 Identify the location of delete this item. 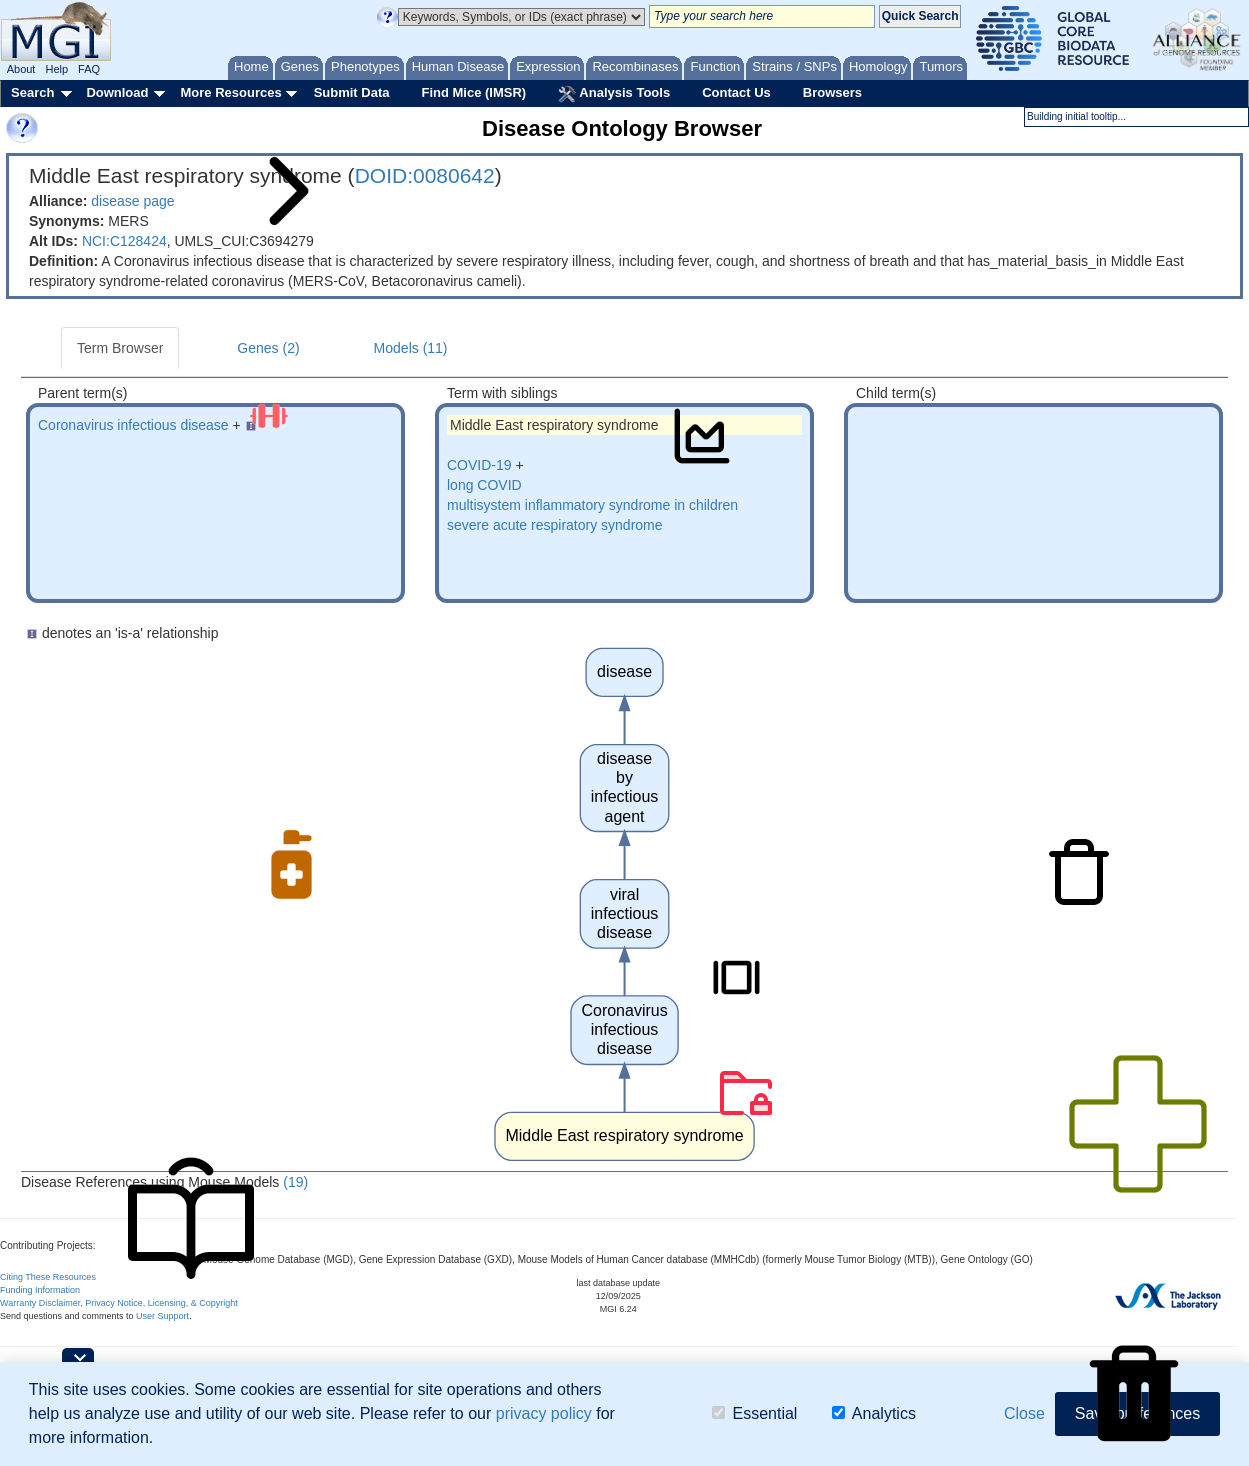
(1134, 1397).